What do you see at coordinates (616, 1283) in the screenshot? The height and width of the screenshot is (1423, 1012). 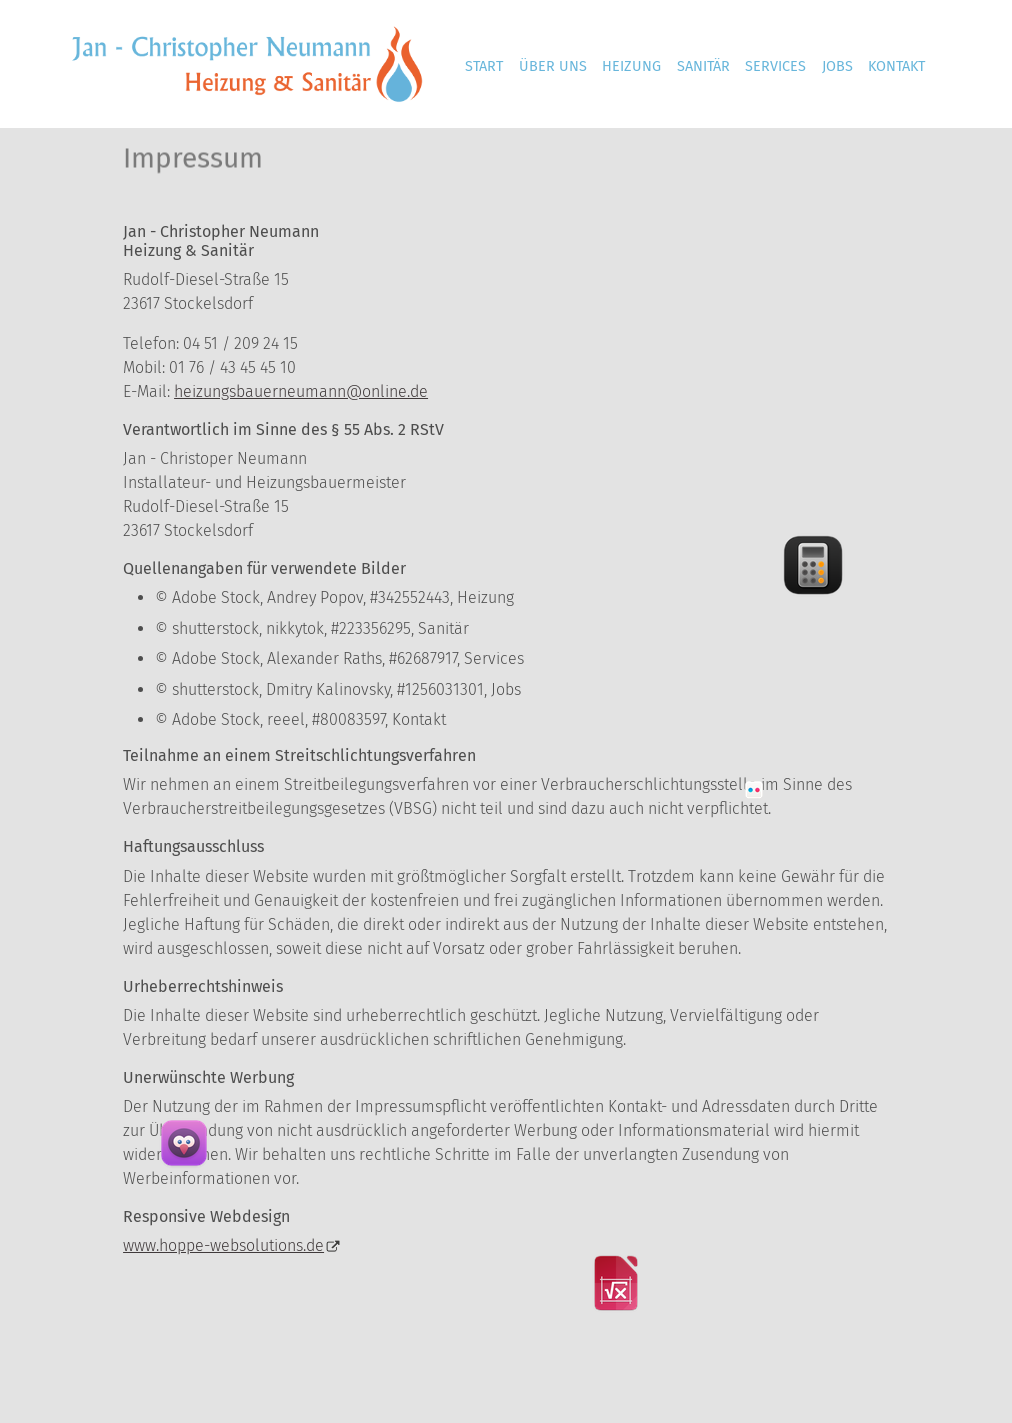 I see `open LibreOffice Math formula editor` at bounding box center [616, 1283].